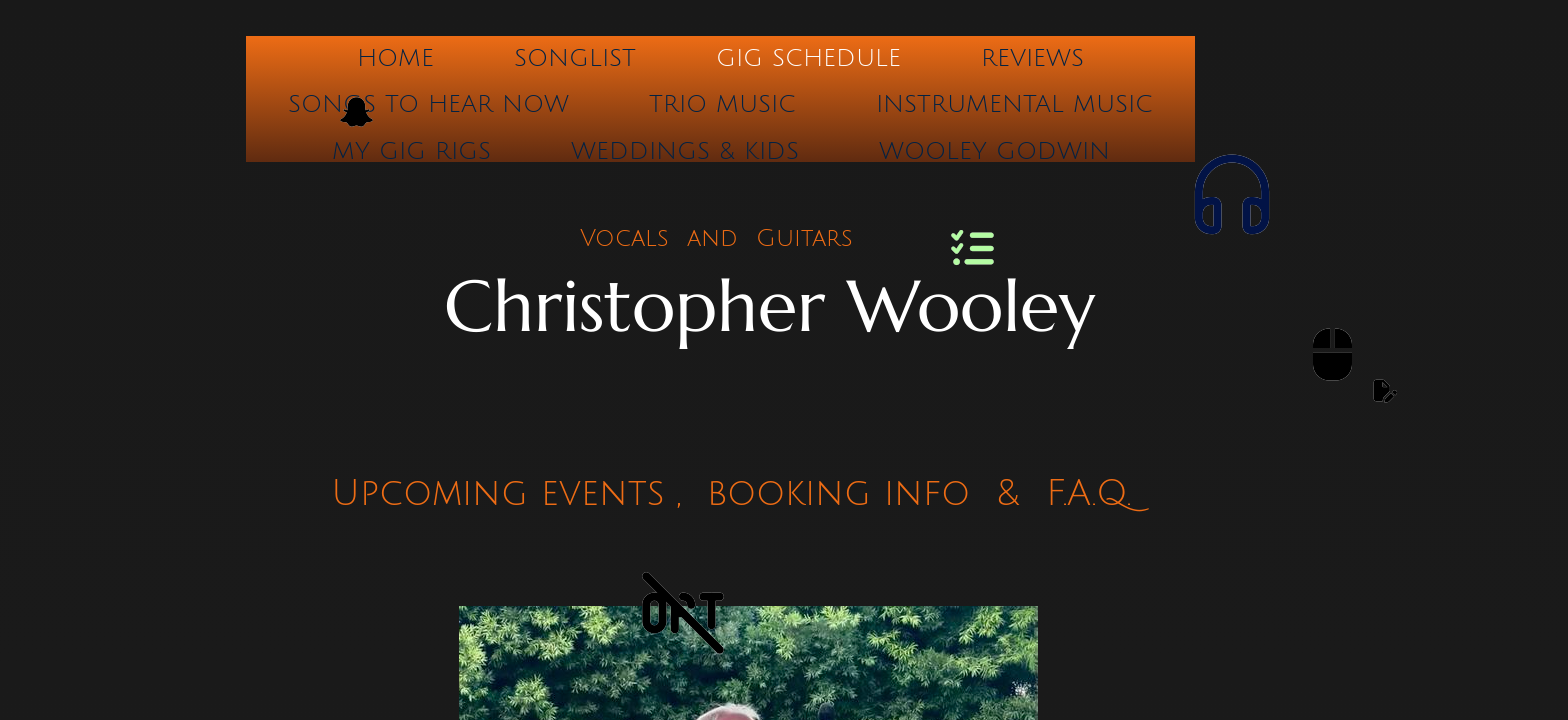  Describe the element at coordinates (1332, 354) in the screenshot. I see `mouse input device indicator` at that location.